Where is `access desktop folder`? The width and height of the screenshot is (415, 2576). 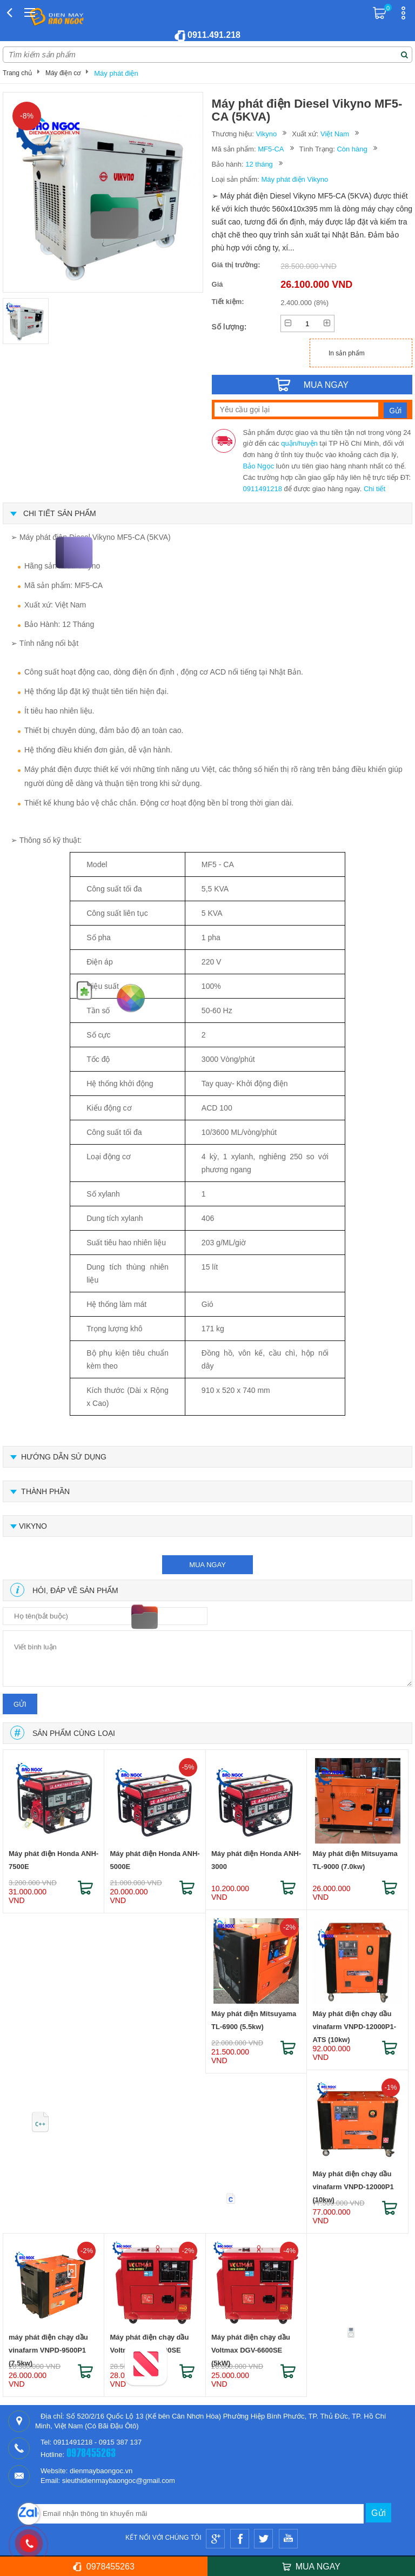 access desktop folder is located at coordinates (74, 551).